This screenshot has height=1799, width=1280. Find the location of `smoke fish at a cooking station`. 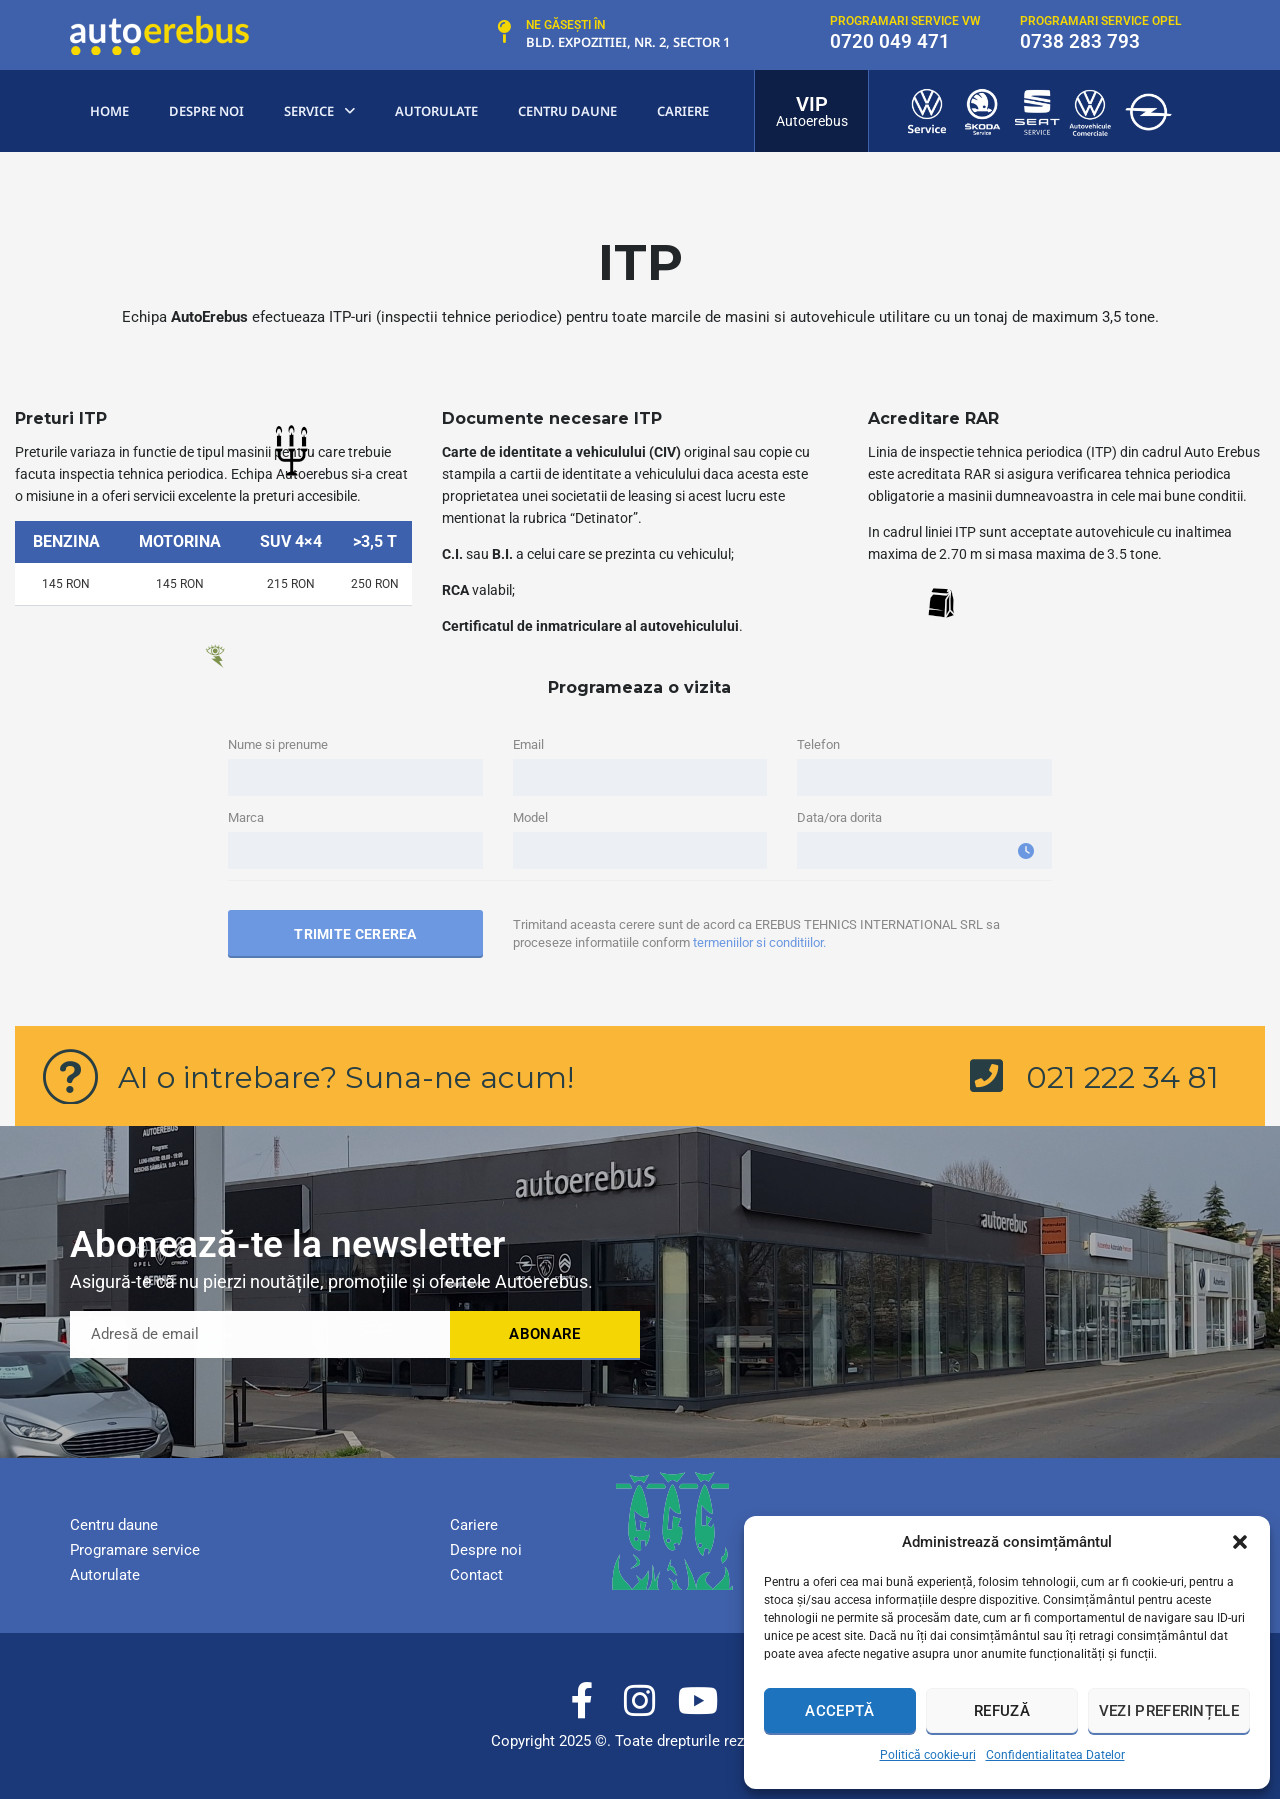

smoke fish at a cooking station is located at coordinates (672, 1530).